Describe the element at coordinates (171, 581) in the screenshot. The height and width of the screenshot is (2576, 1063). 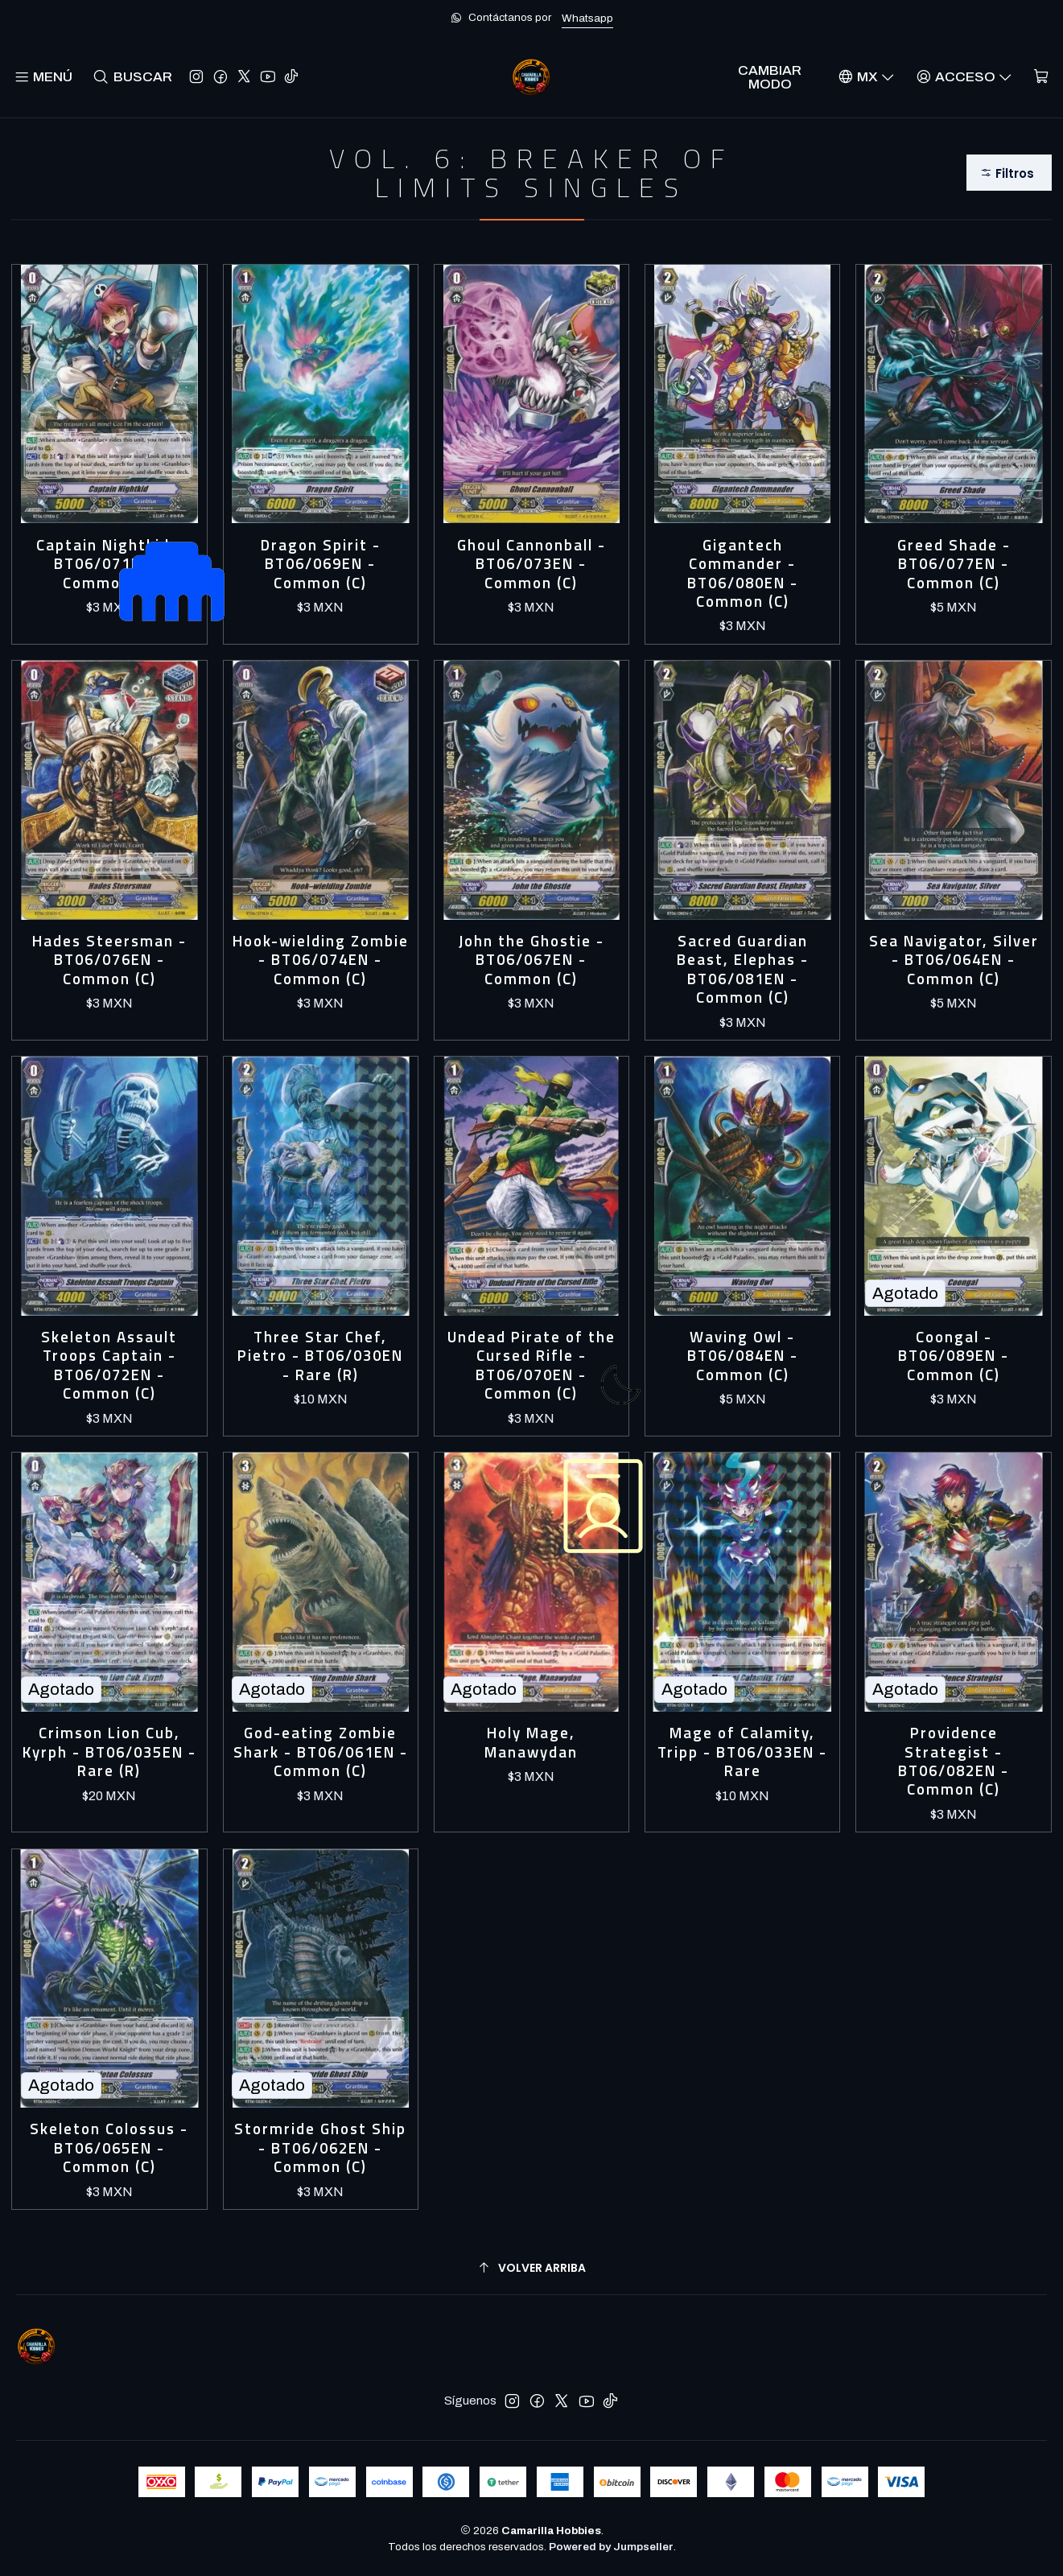
I see `ethernet or wired network connection` at that location.